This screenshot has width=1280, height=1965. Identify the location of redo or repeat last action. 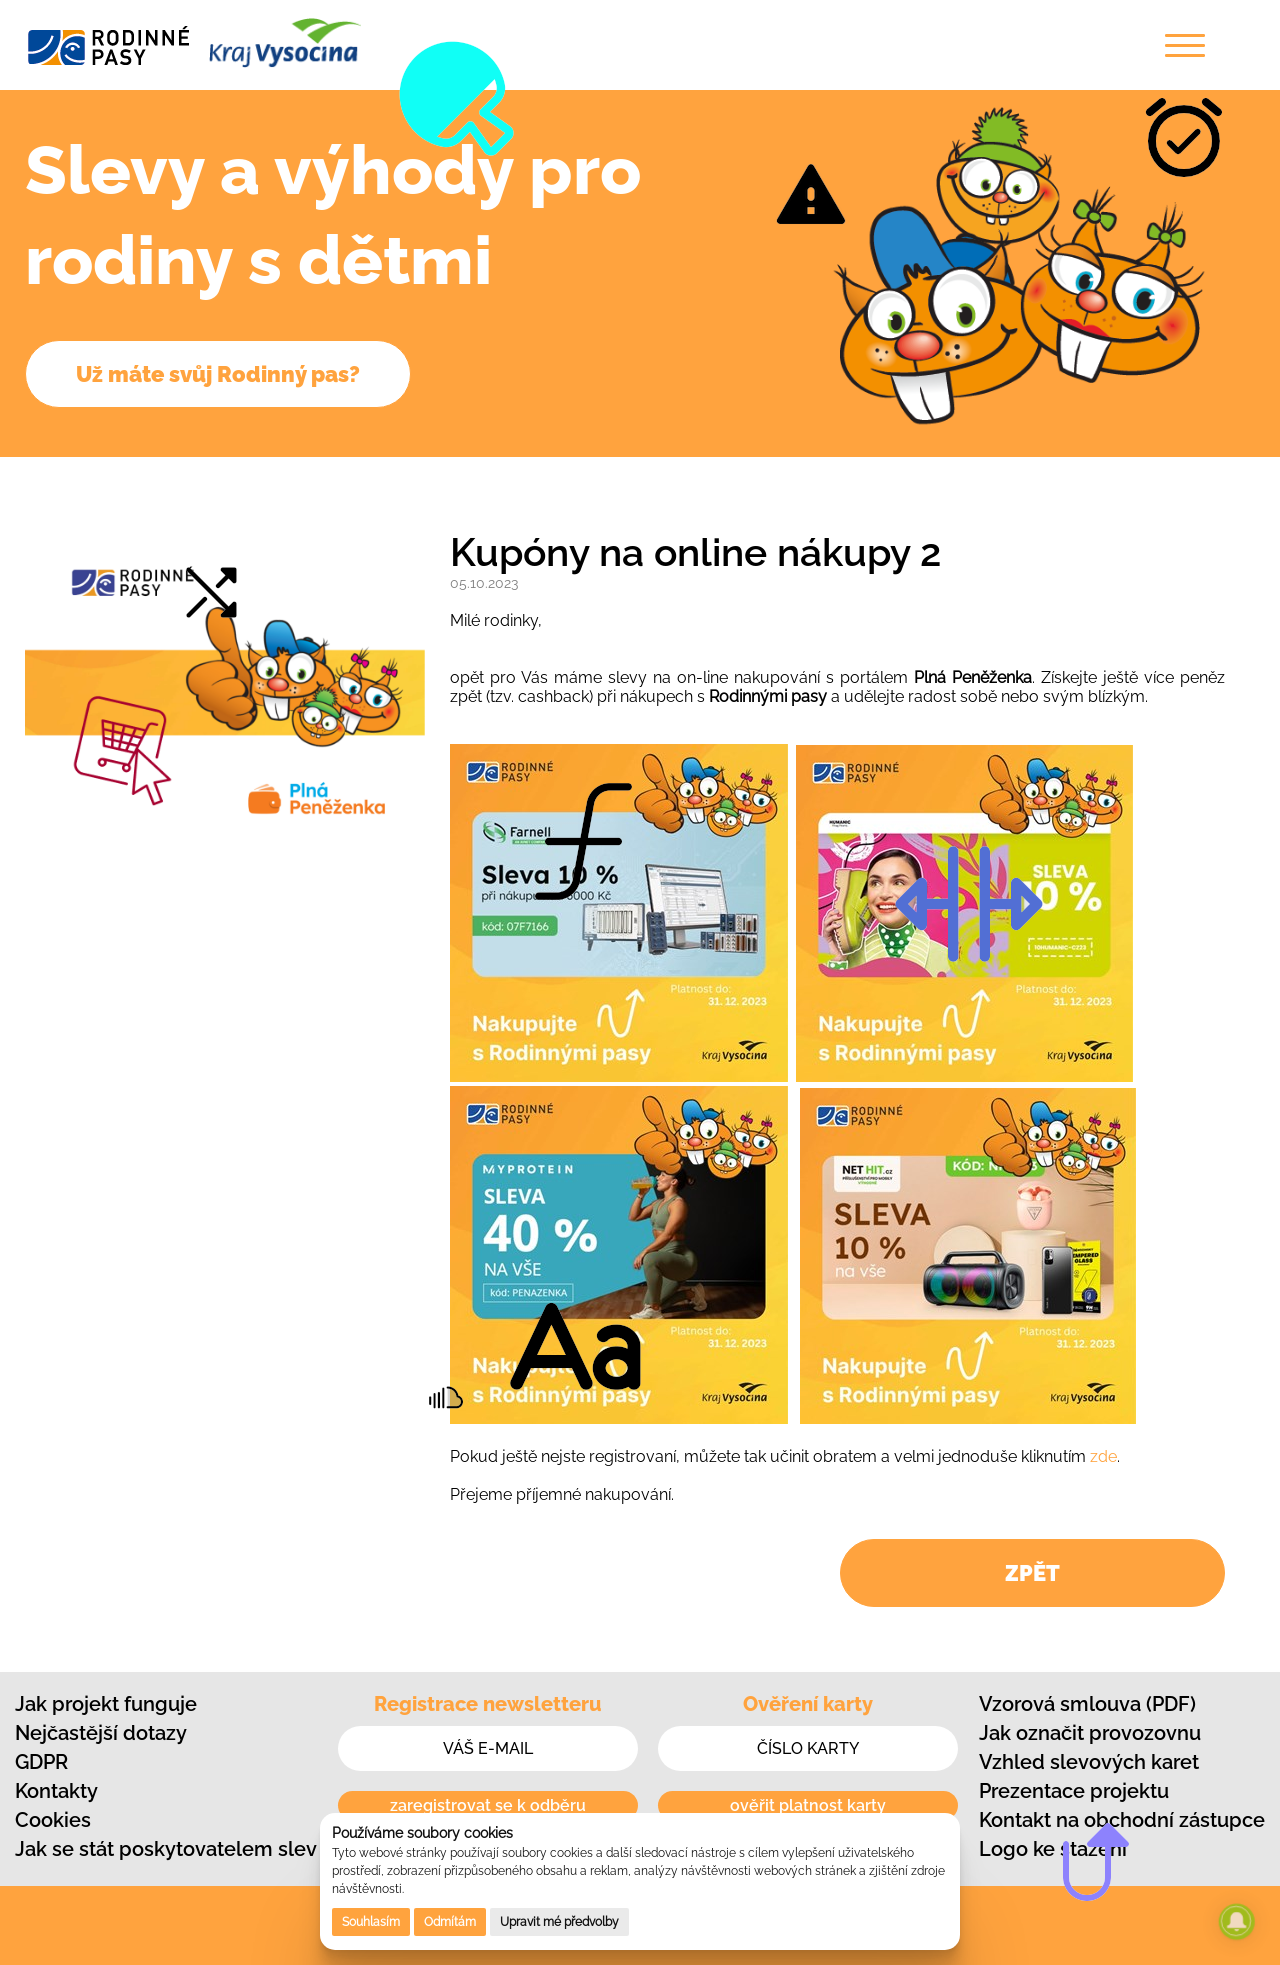
(1093, 1862).